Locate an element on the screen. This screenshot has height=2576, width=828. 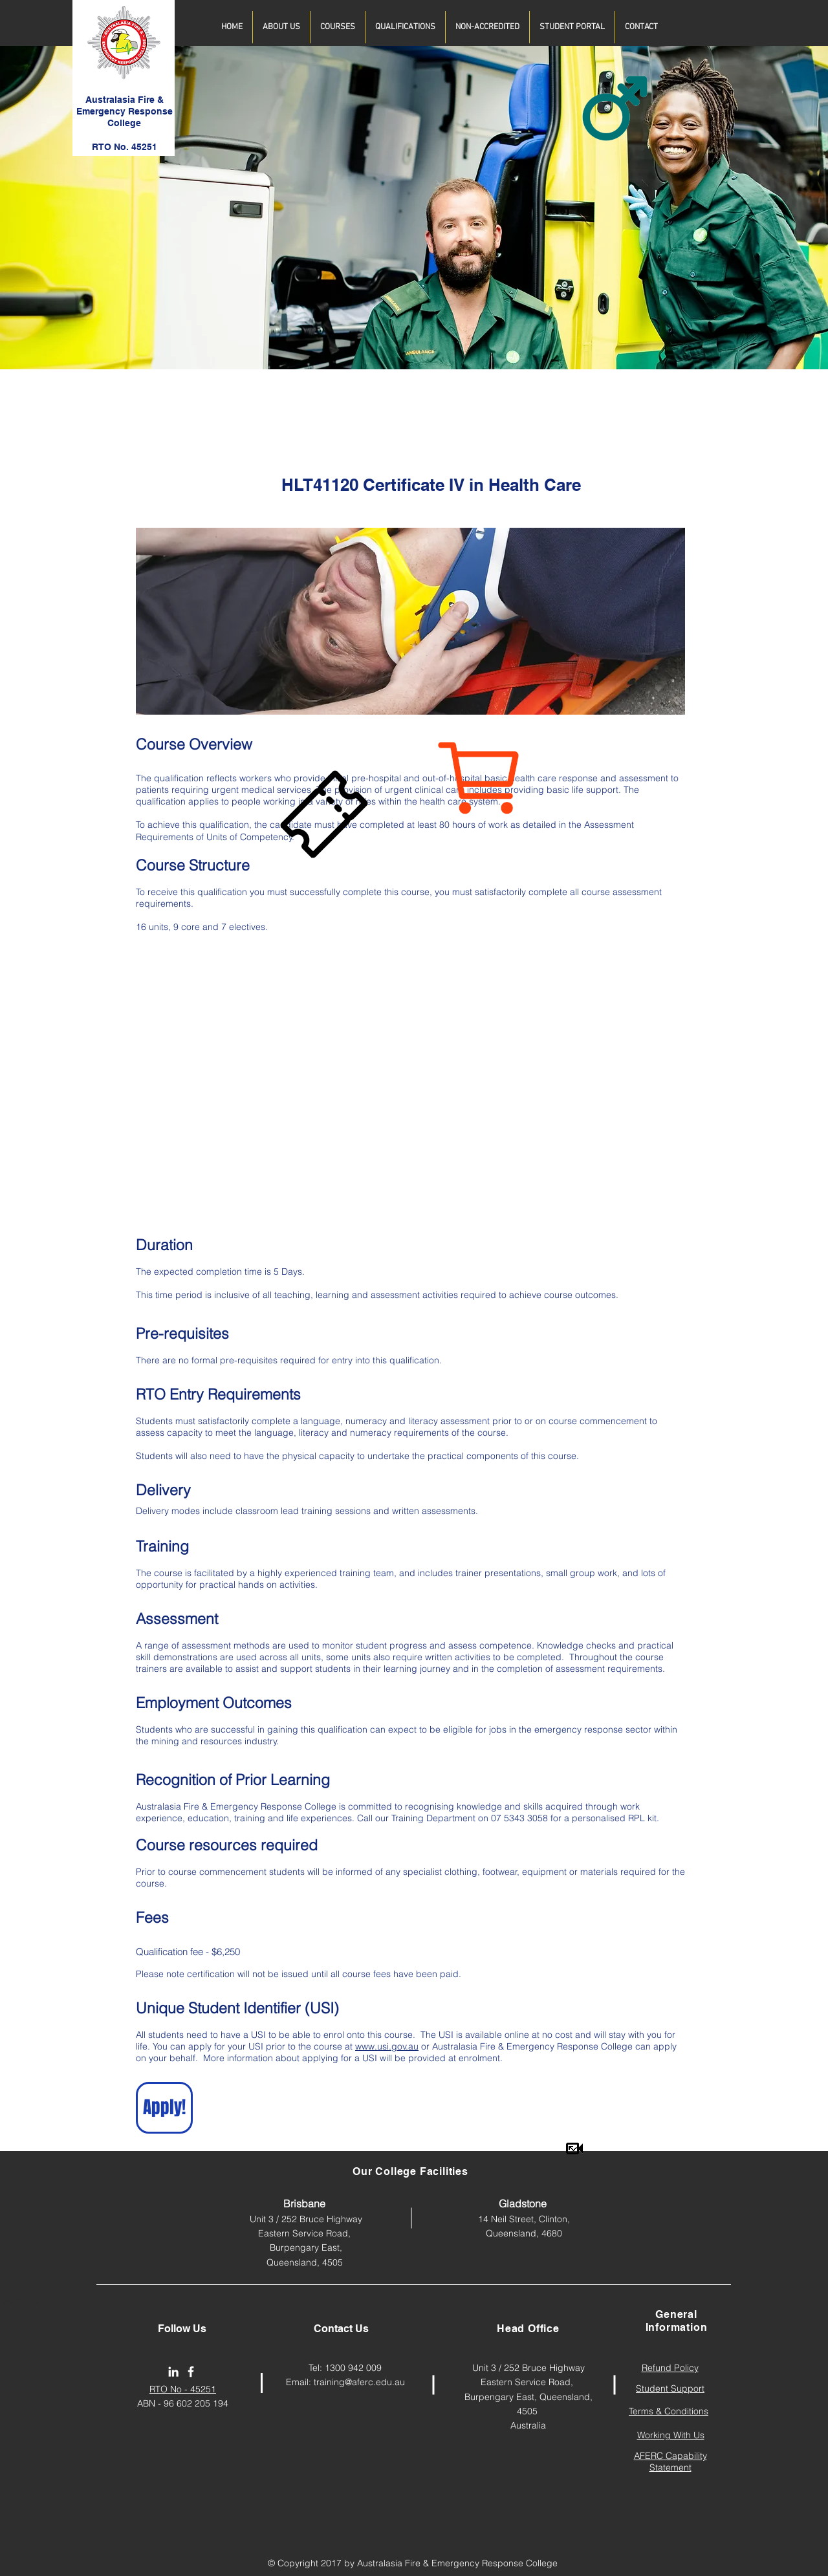
indicates a missed video call is located at coordinates (574, 2148).